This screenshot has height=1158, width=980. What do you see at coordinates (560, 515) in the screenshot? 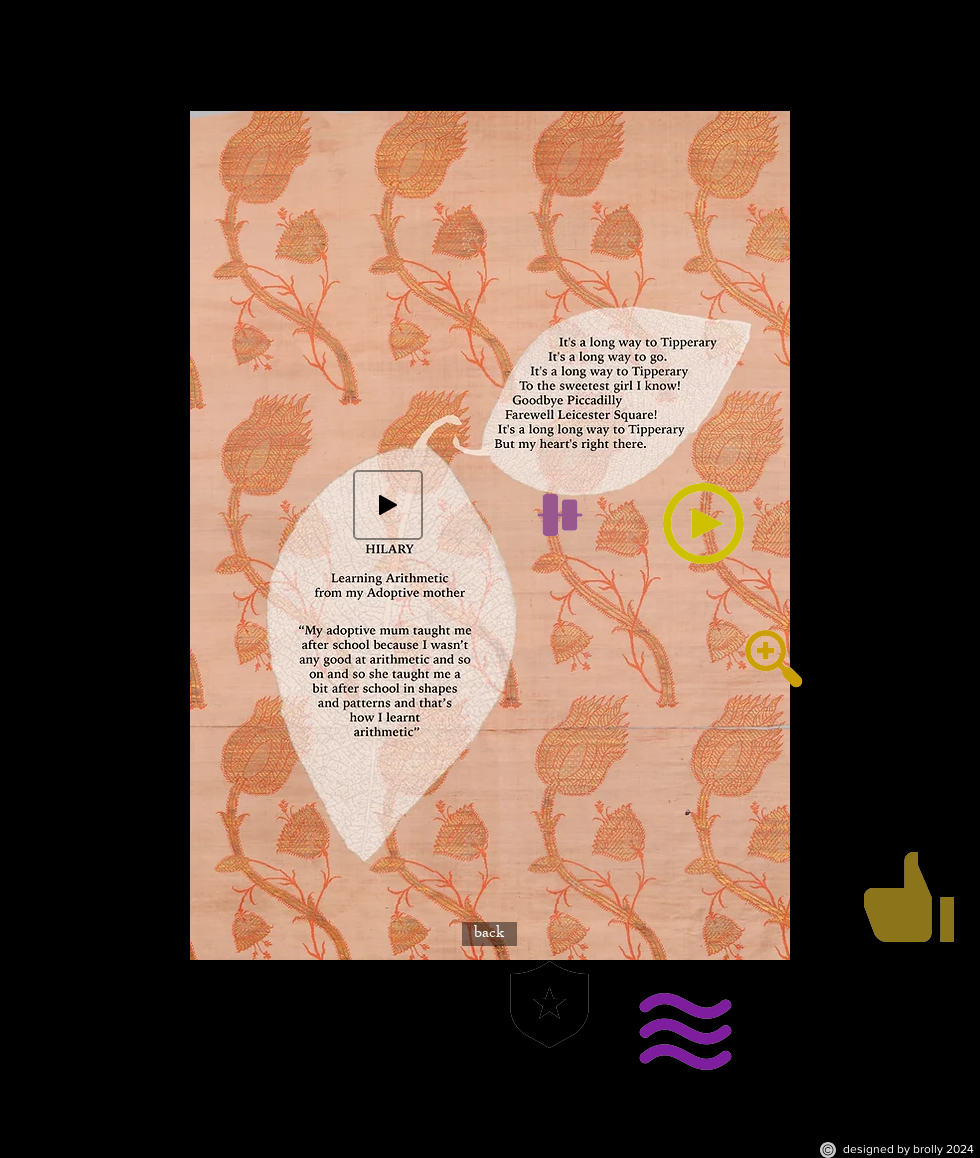
I see `align selected objects to vertical center` at bounding box center [560, 515].